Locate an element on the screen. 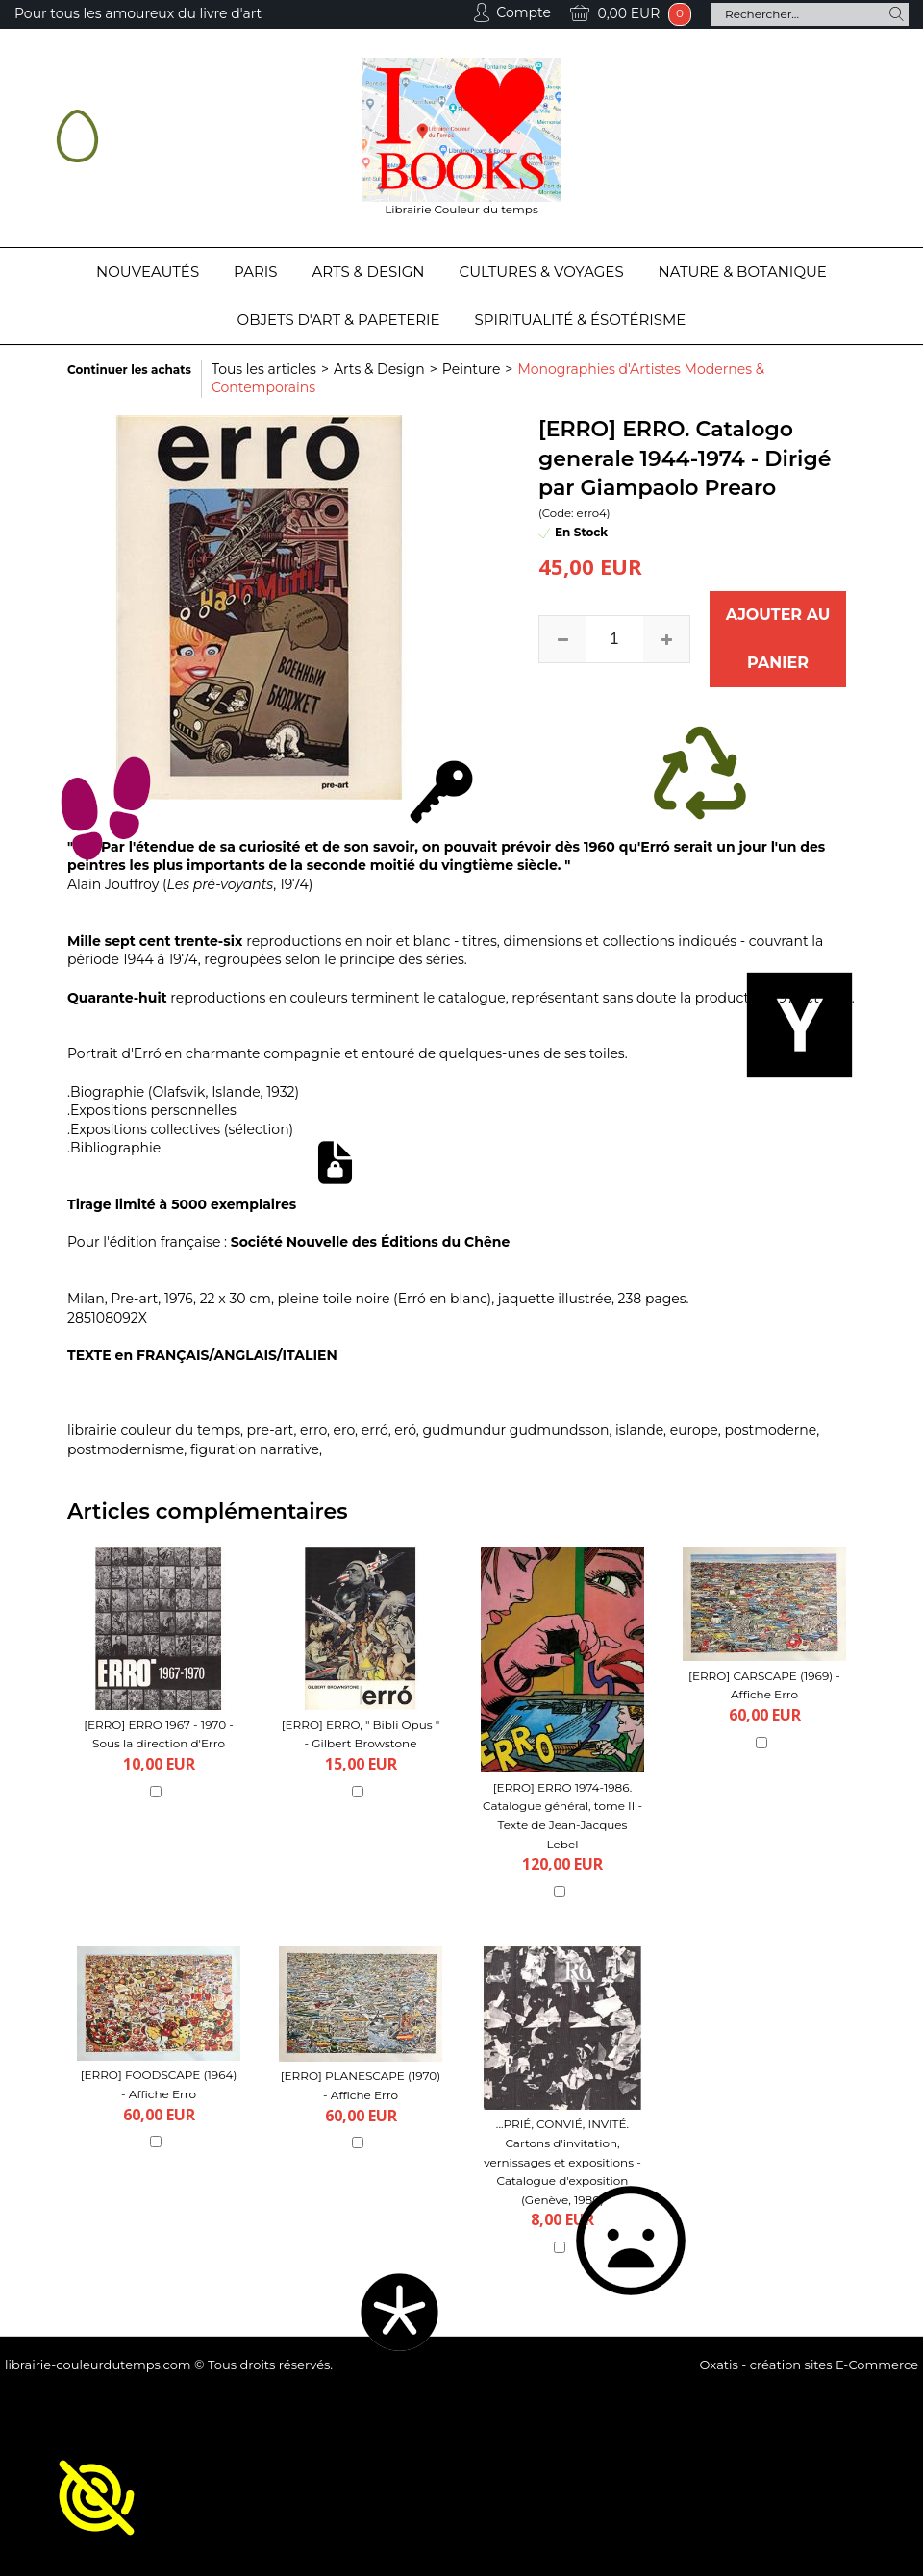  disable spiral or swirl effect is located at coordinates (96, 2497).